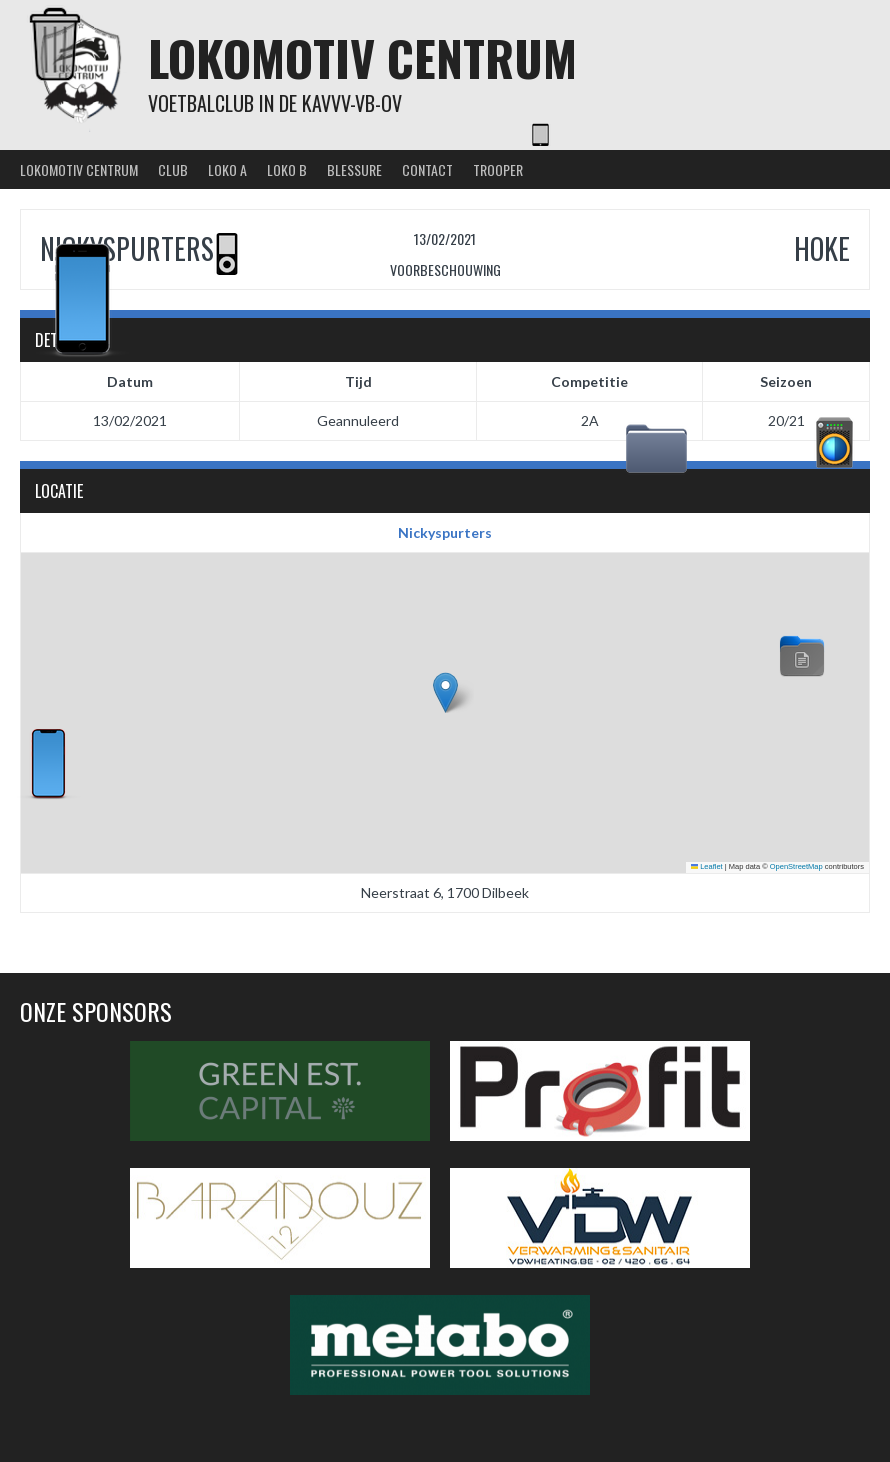  Describe the element at coordinates (834, 442) in the screenshot. I see `access RAID storage configuration settings` at that location.